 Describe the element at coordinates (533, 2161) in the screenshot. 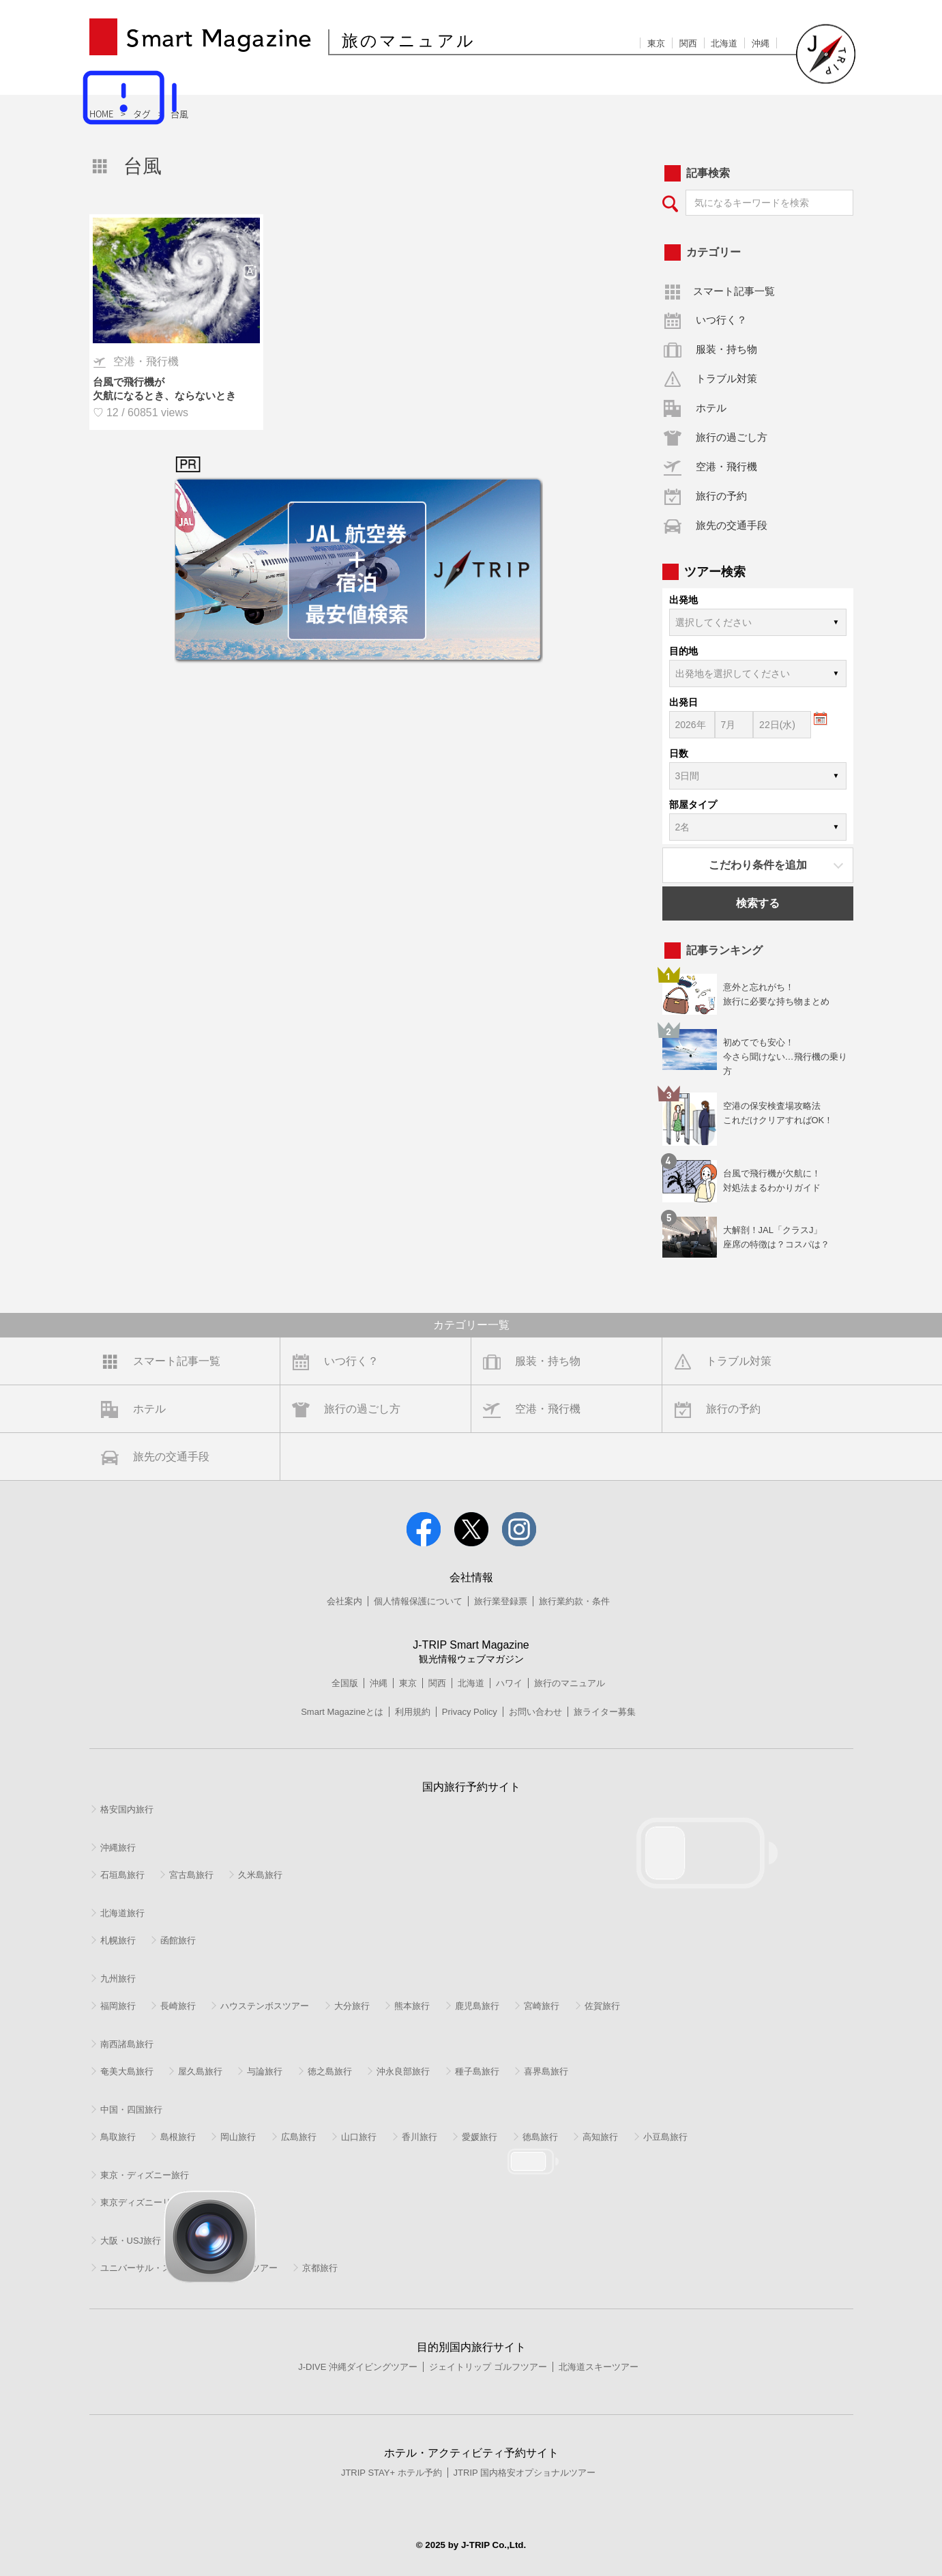

I see `indicates battery level at 80% charge` at that location.